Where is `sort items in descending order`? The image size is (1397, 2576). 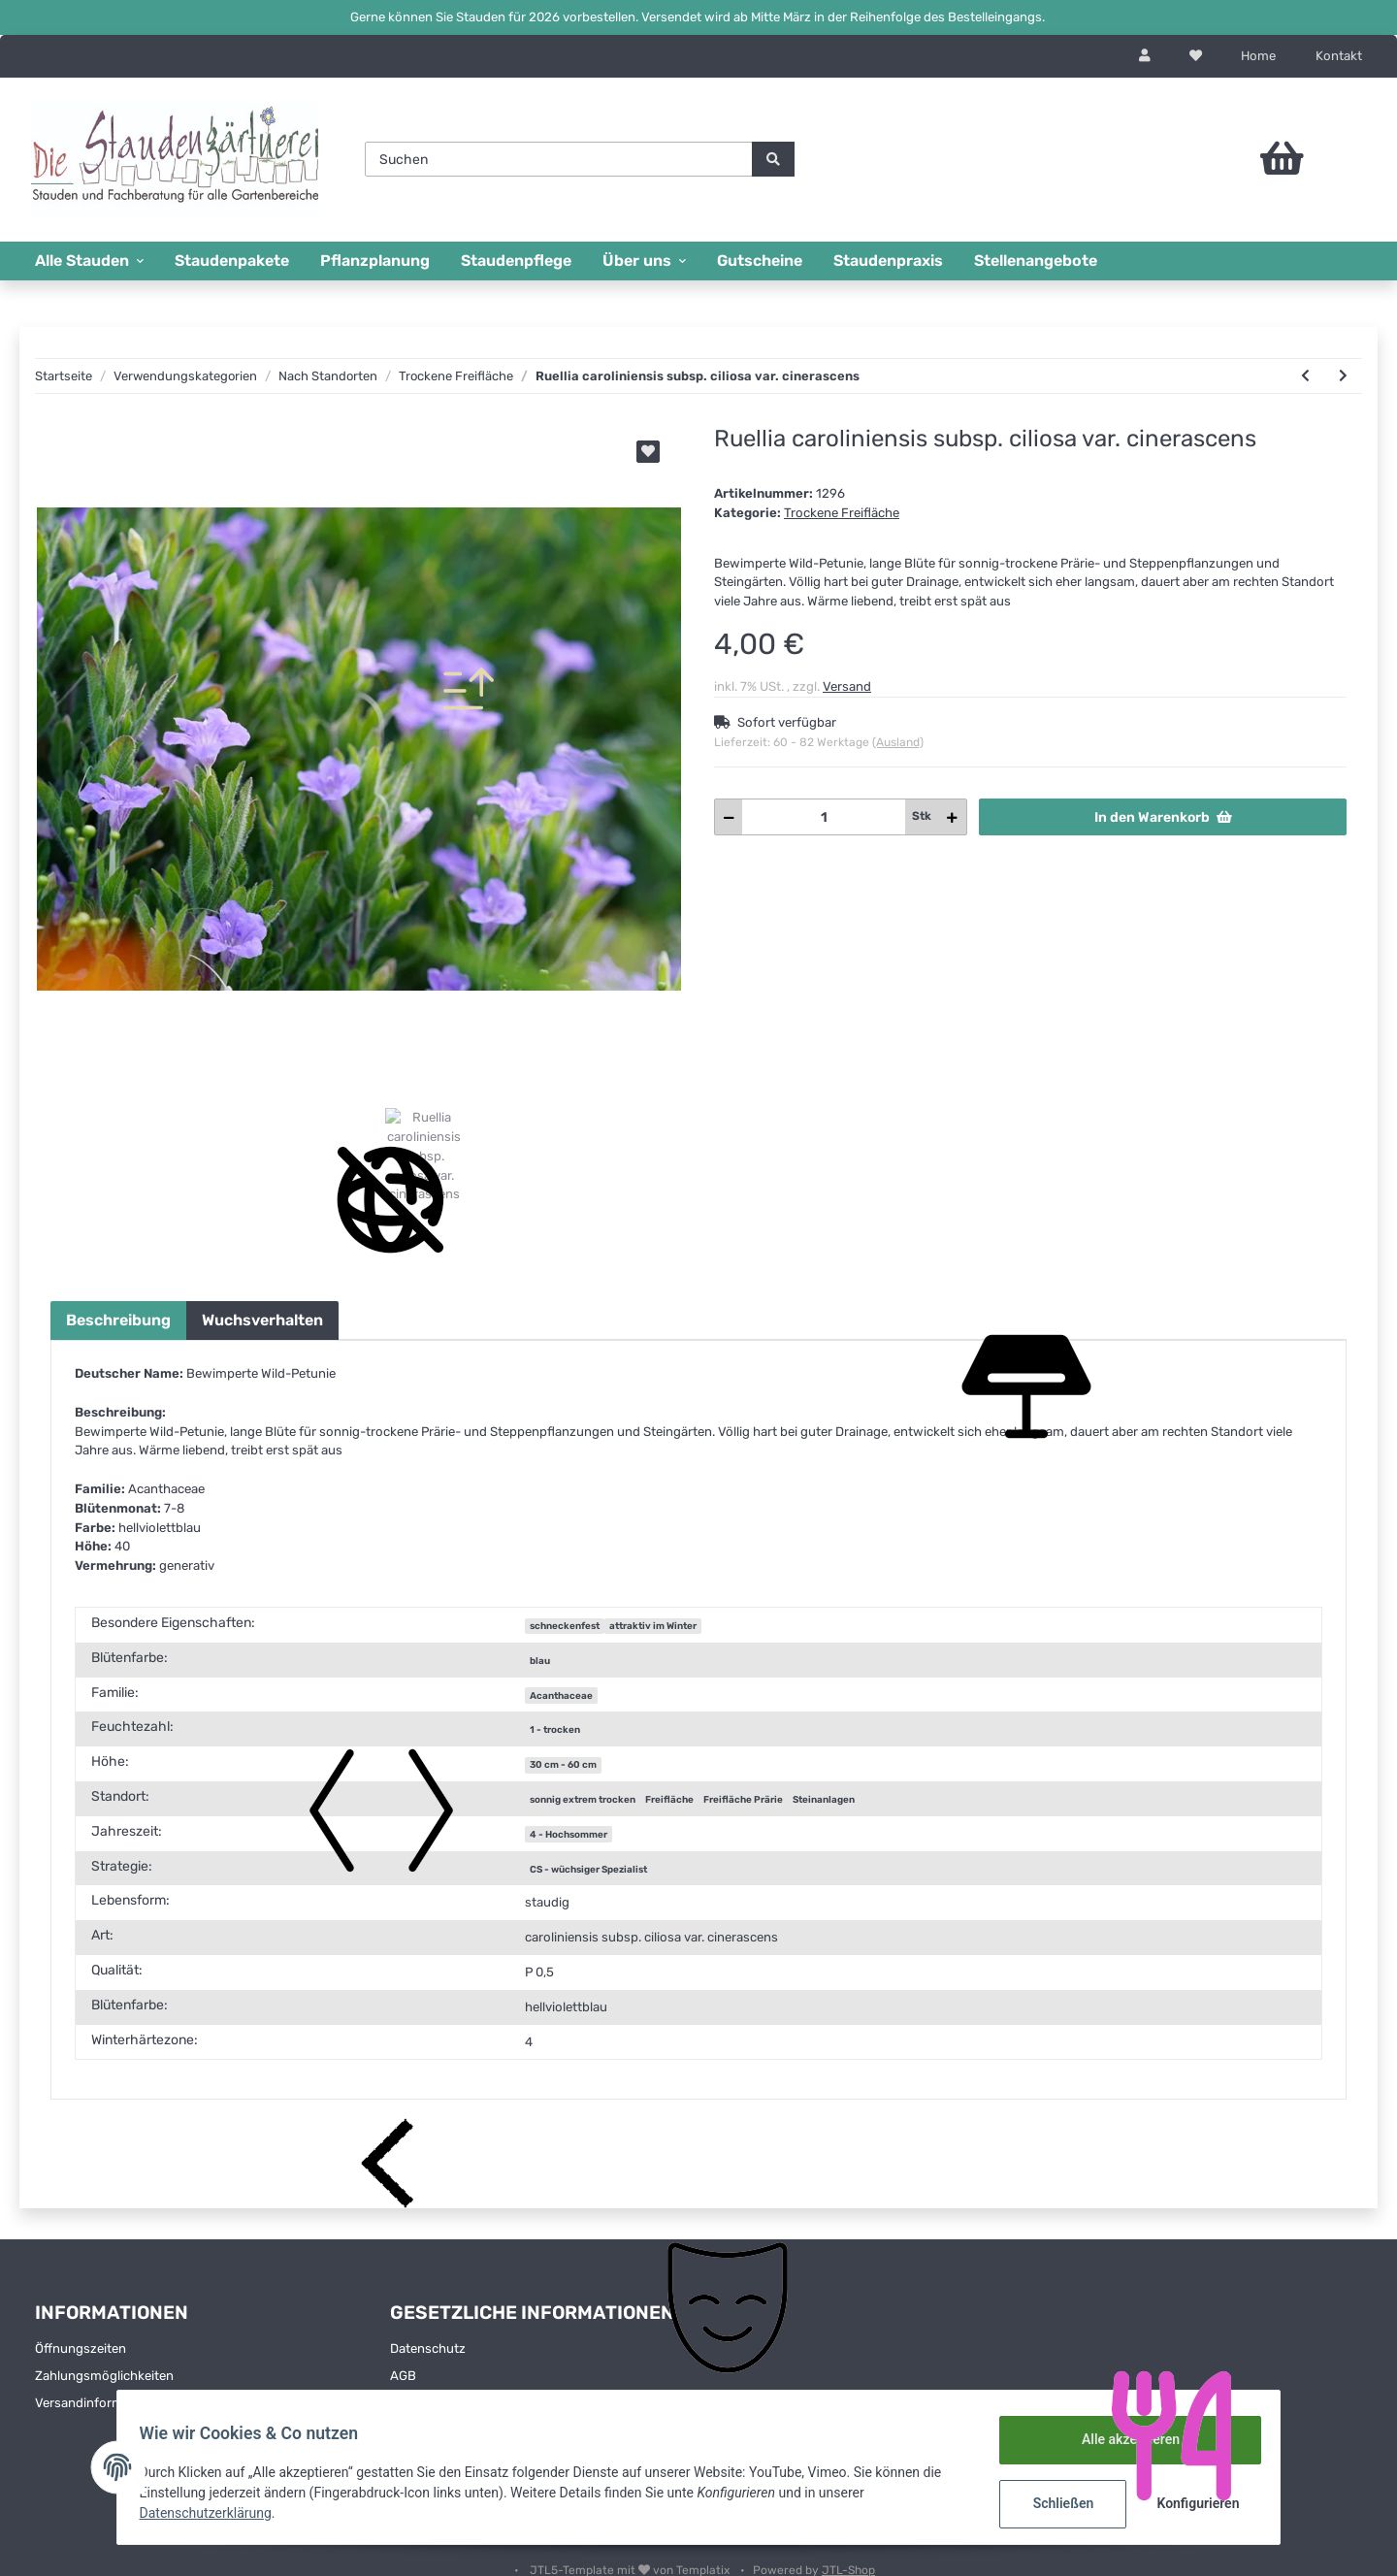 sort items in descending order is located at coordinates (467, 691).